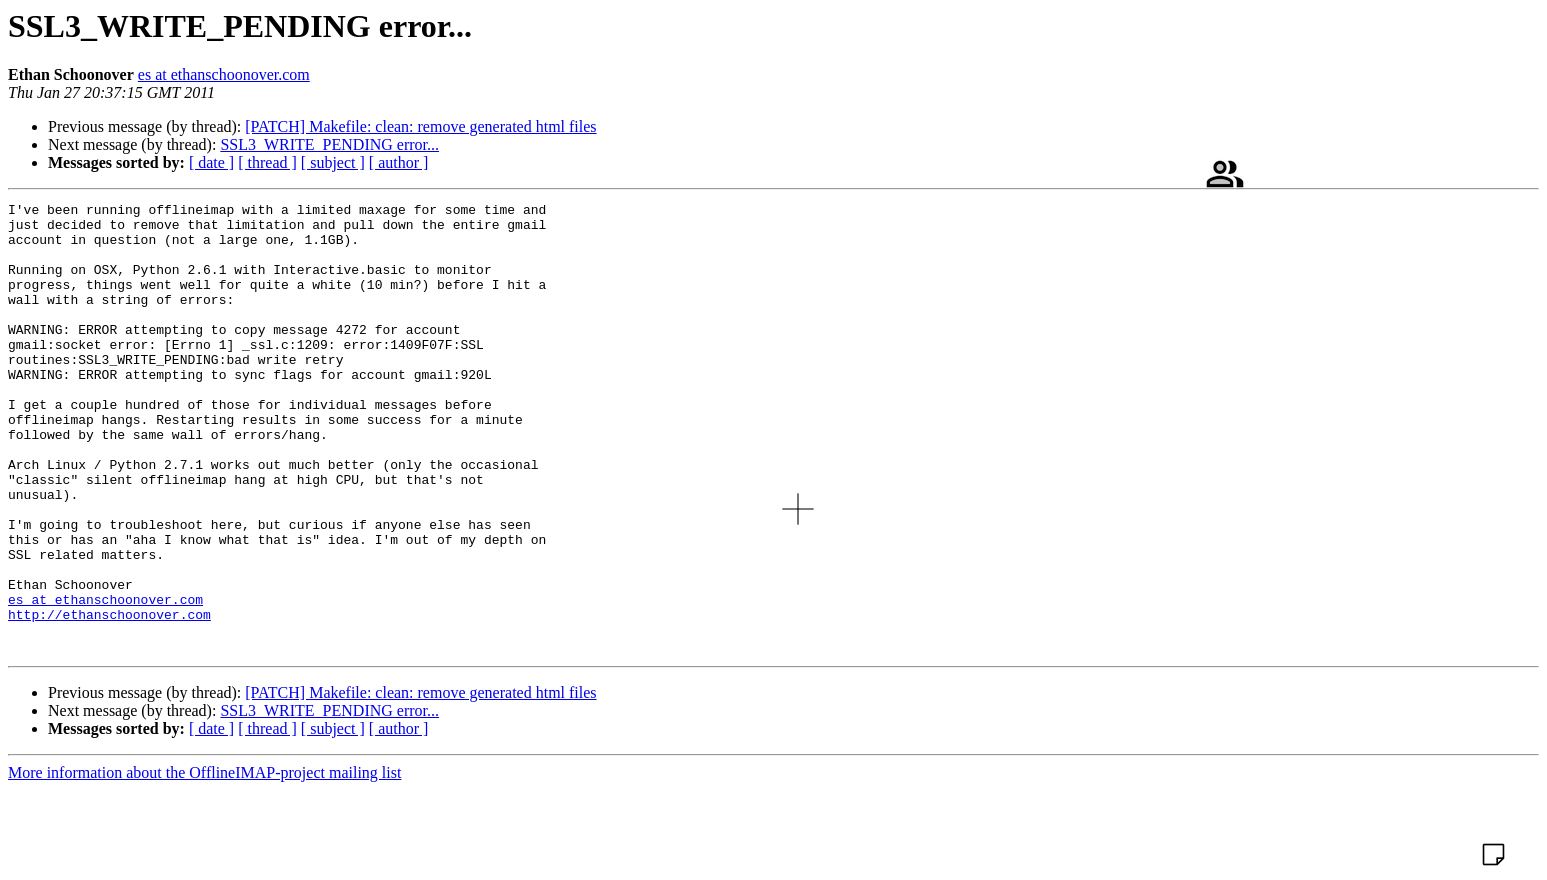  Describe the element at coordinates (1225, 174) in the screenshot. I see `view contacts or people list` at that location.